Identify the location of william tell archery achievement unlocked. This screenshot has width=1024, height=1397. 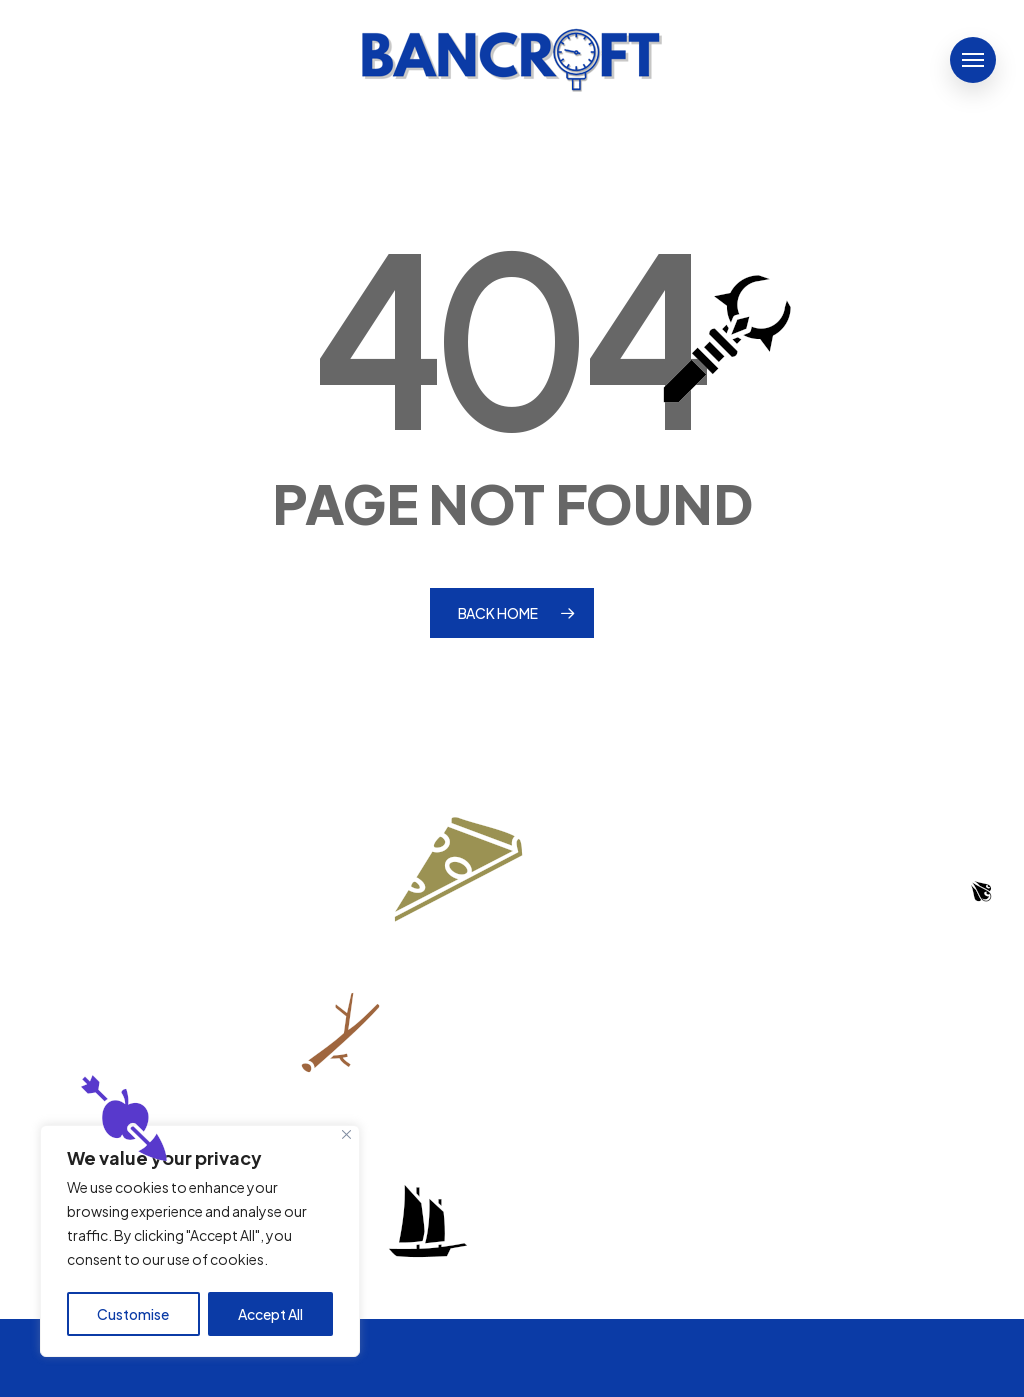
(123, 1118).